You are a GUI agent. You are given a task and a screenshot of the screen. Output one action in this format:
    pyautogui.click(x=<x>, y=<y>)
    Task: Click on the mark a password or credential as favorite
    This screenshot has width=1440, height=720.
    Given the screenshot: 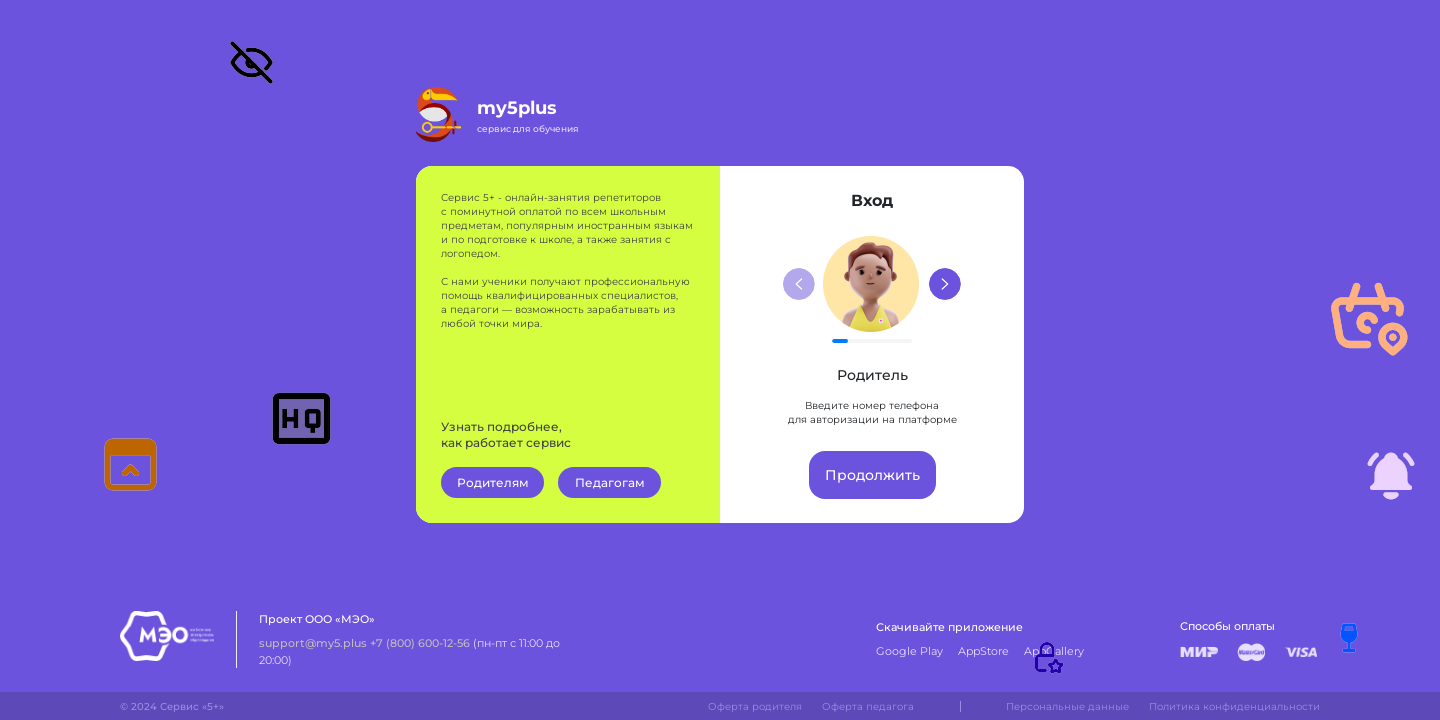 What is the action you would take?
    pyautogui.click(x=1047, y=657)
    